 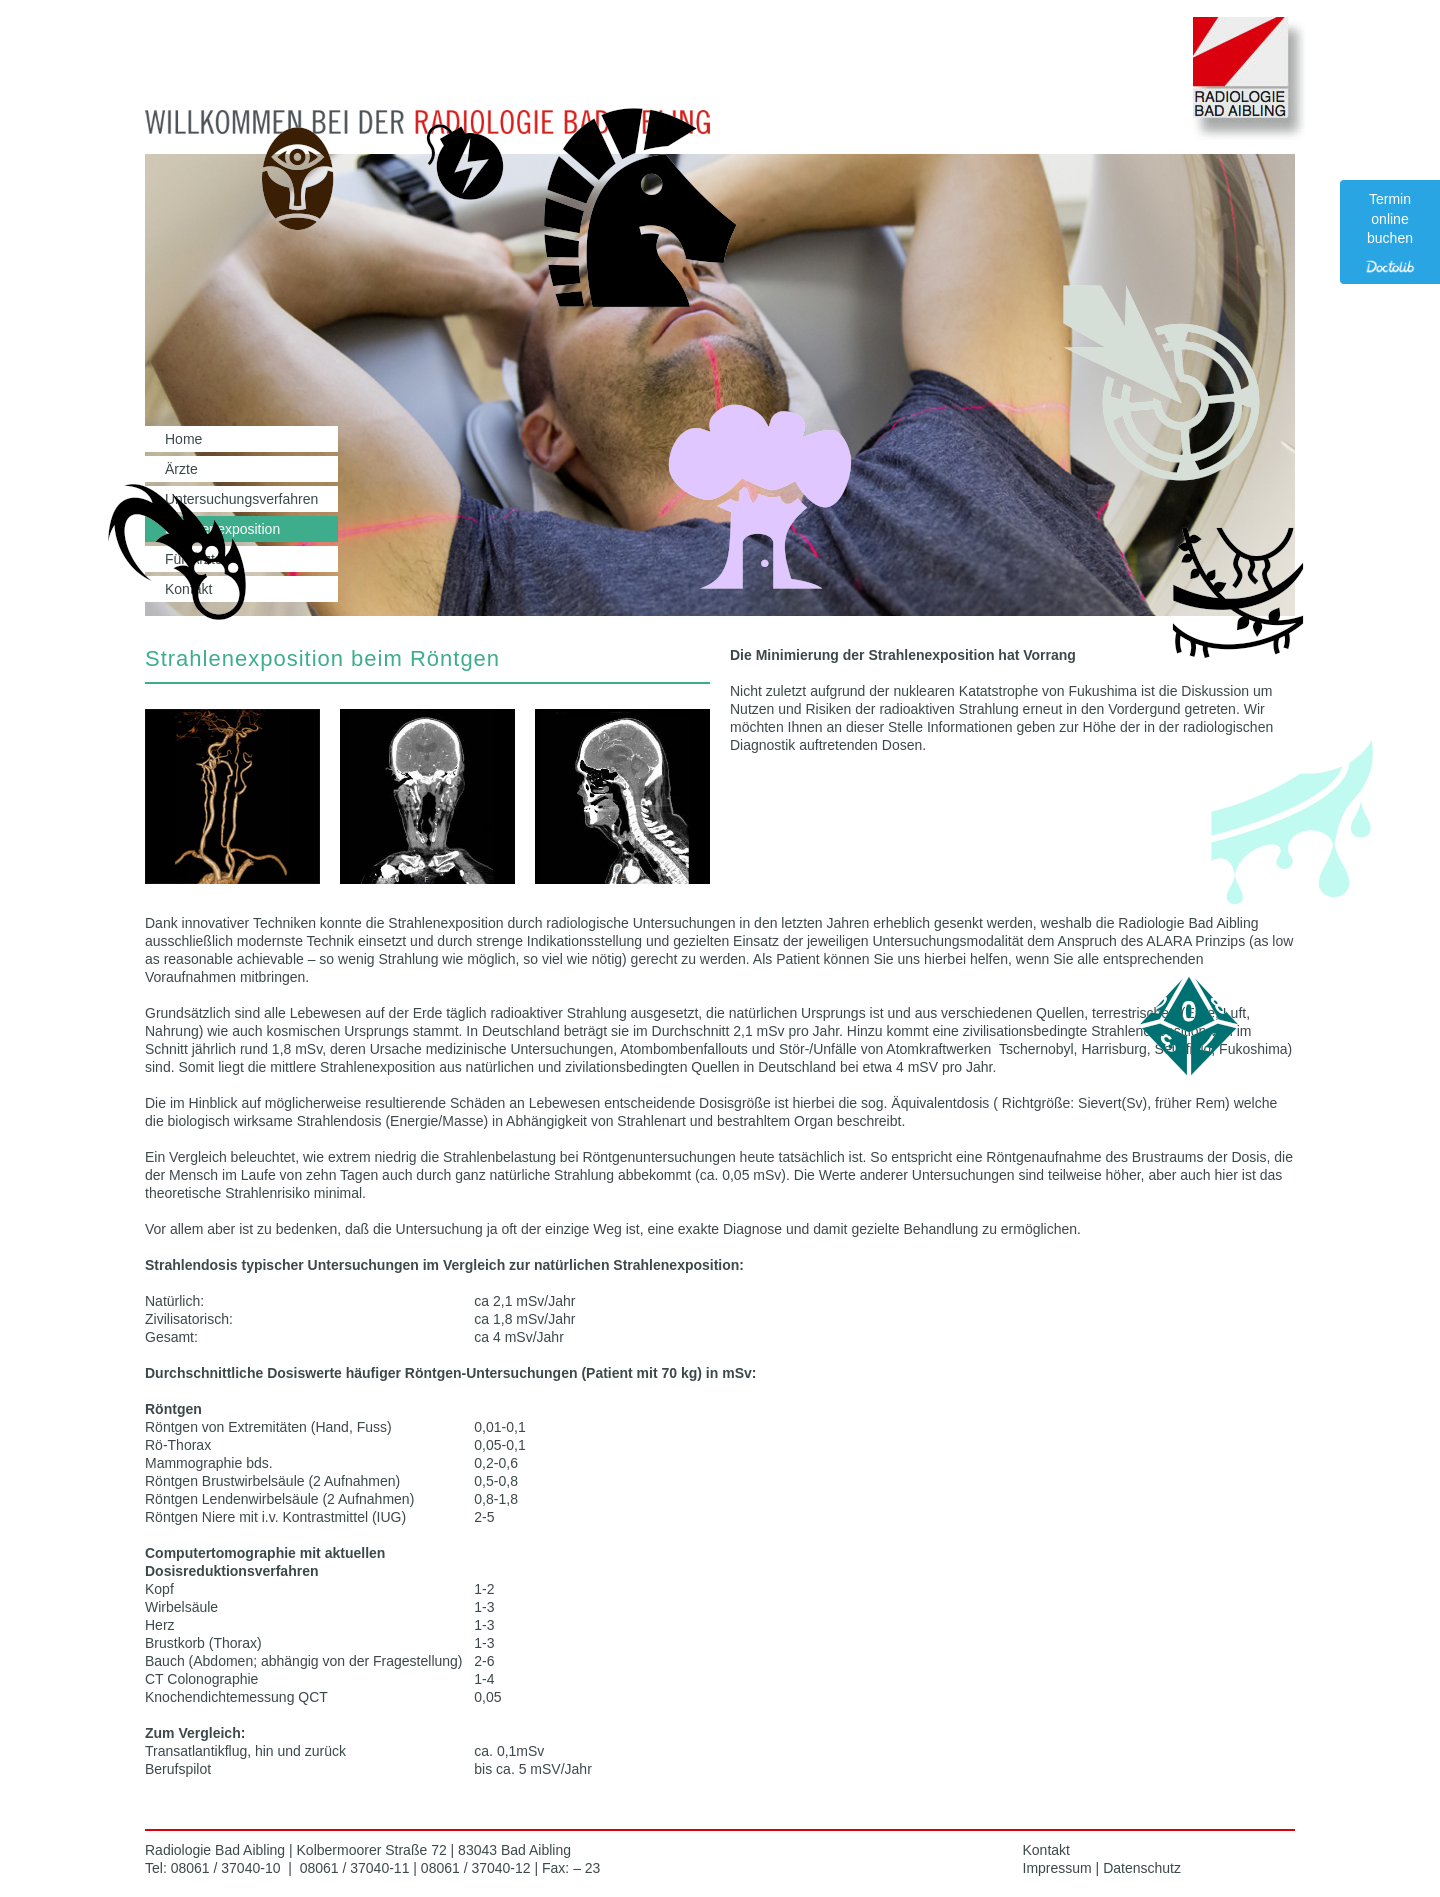 What do you see at coordinates (758, 492) in the screenshot?
I see `enter a treehouse or forest dwelling` at bounding box center [758, 492].